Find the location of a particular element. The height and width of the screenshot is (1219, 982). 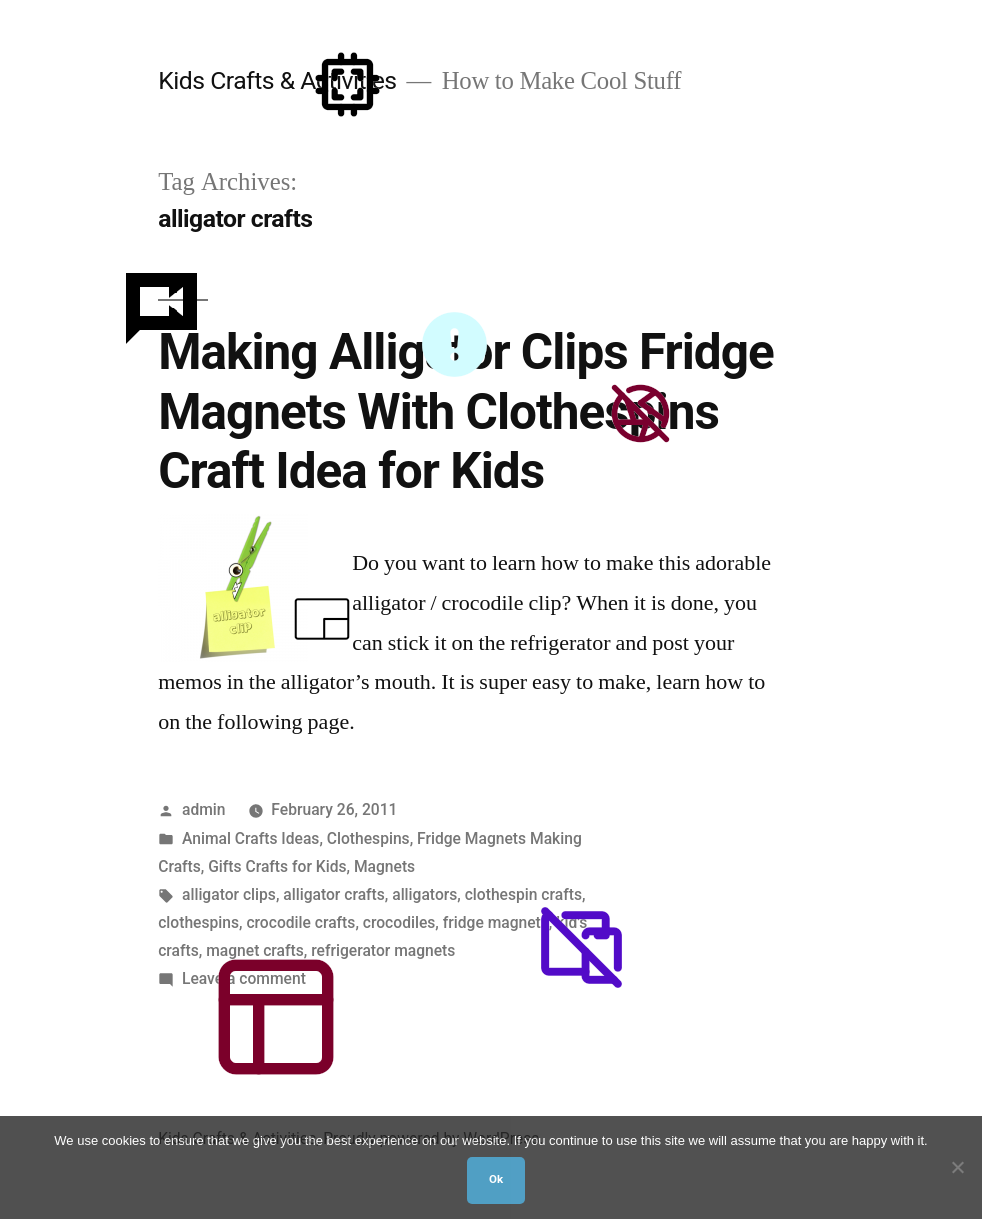

toggle sidebar and header panel layout is located at coordinates (276, 1017).